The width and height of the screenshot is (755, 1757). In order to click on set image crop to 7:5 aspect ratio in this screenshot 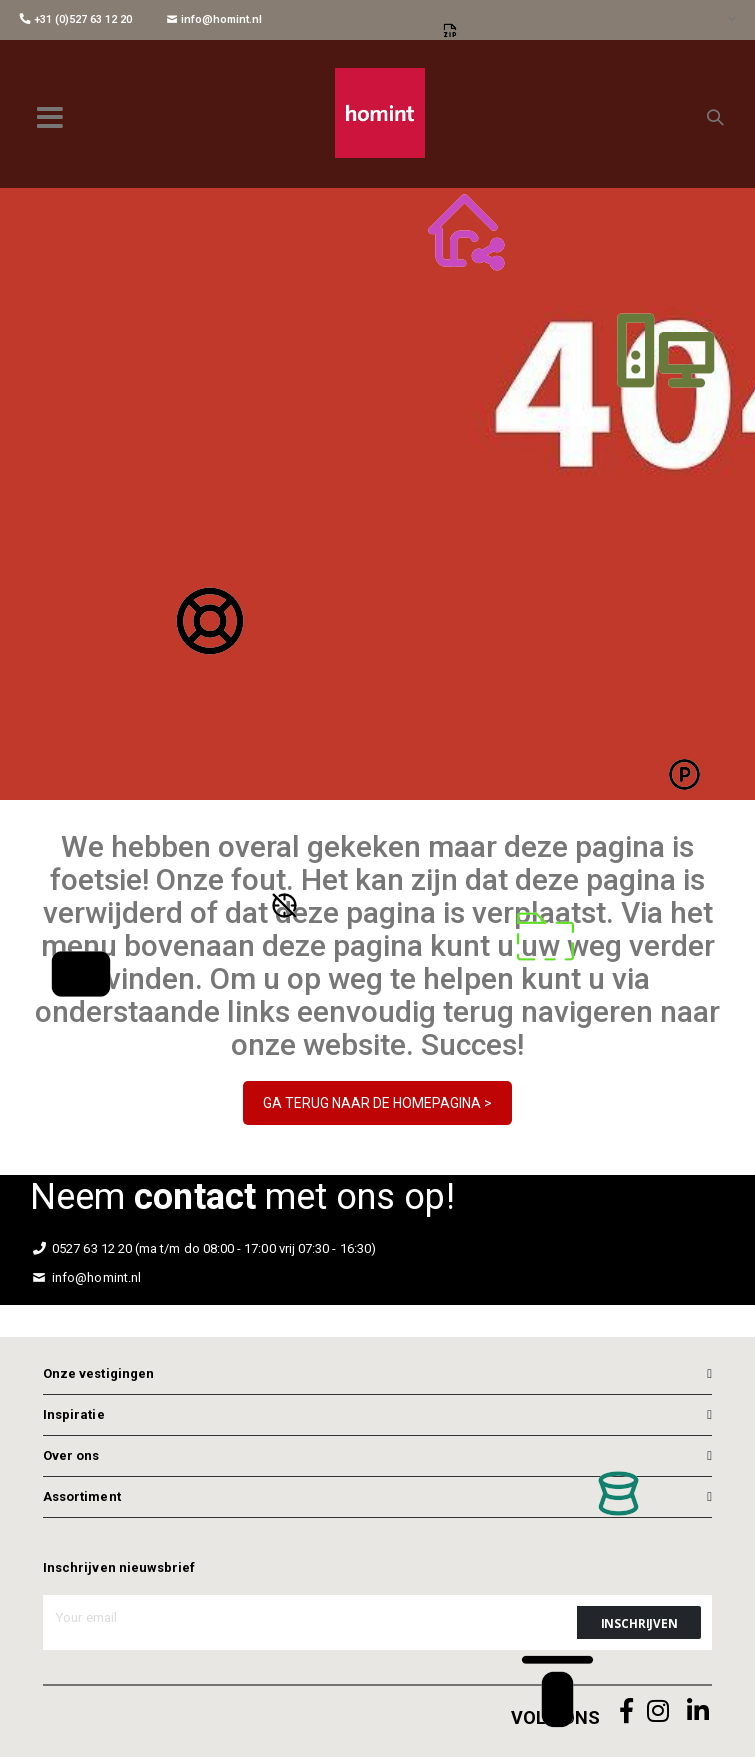, I will do `click(81, 974)`.